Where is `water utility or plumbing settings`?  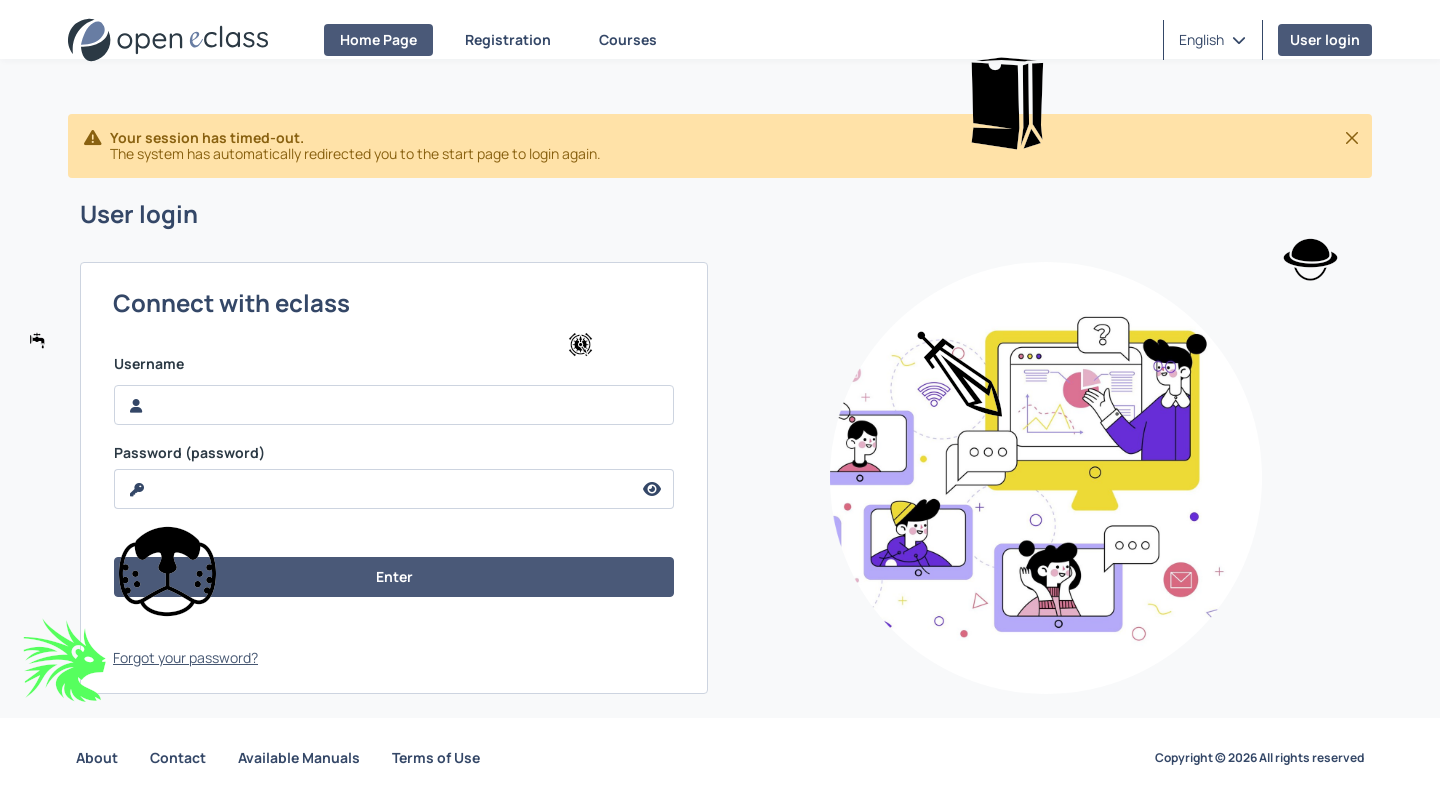
water utility or plumbing settings is located at coordinates (37, 340).